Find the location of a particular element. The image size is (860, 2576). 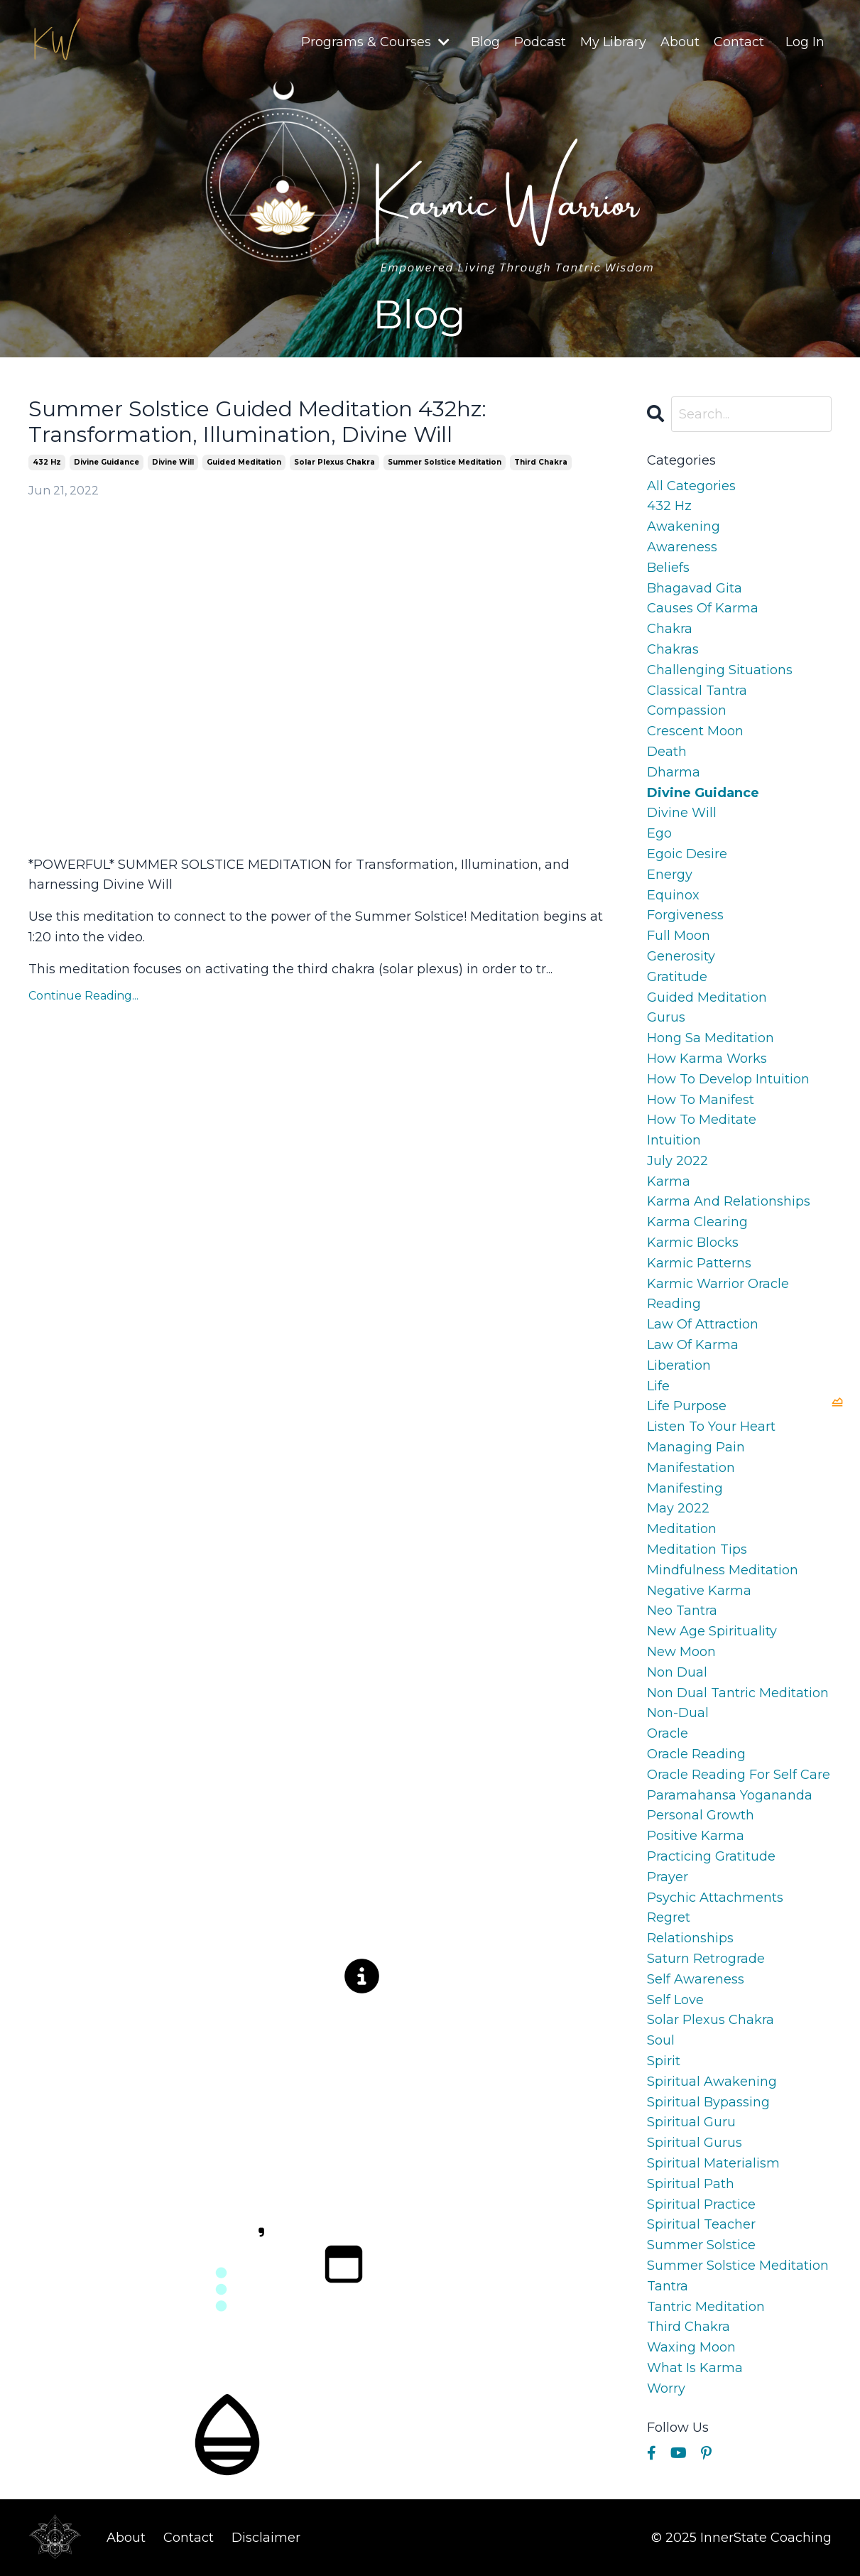

open more options menu is located at coordinates (221, 2289).